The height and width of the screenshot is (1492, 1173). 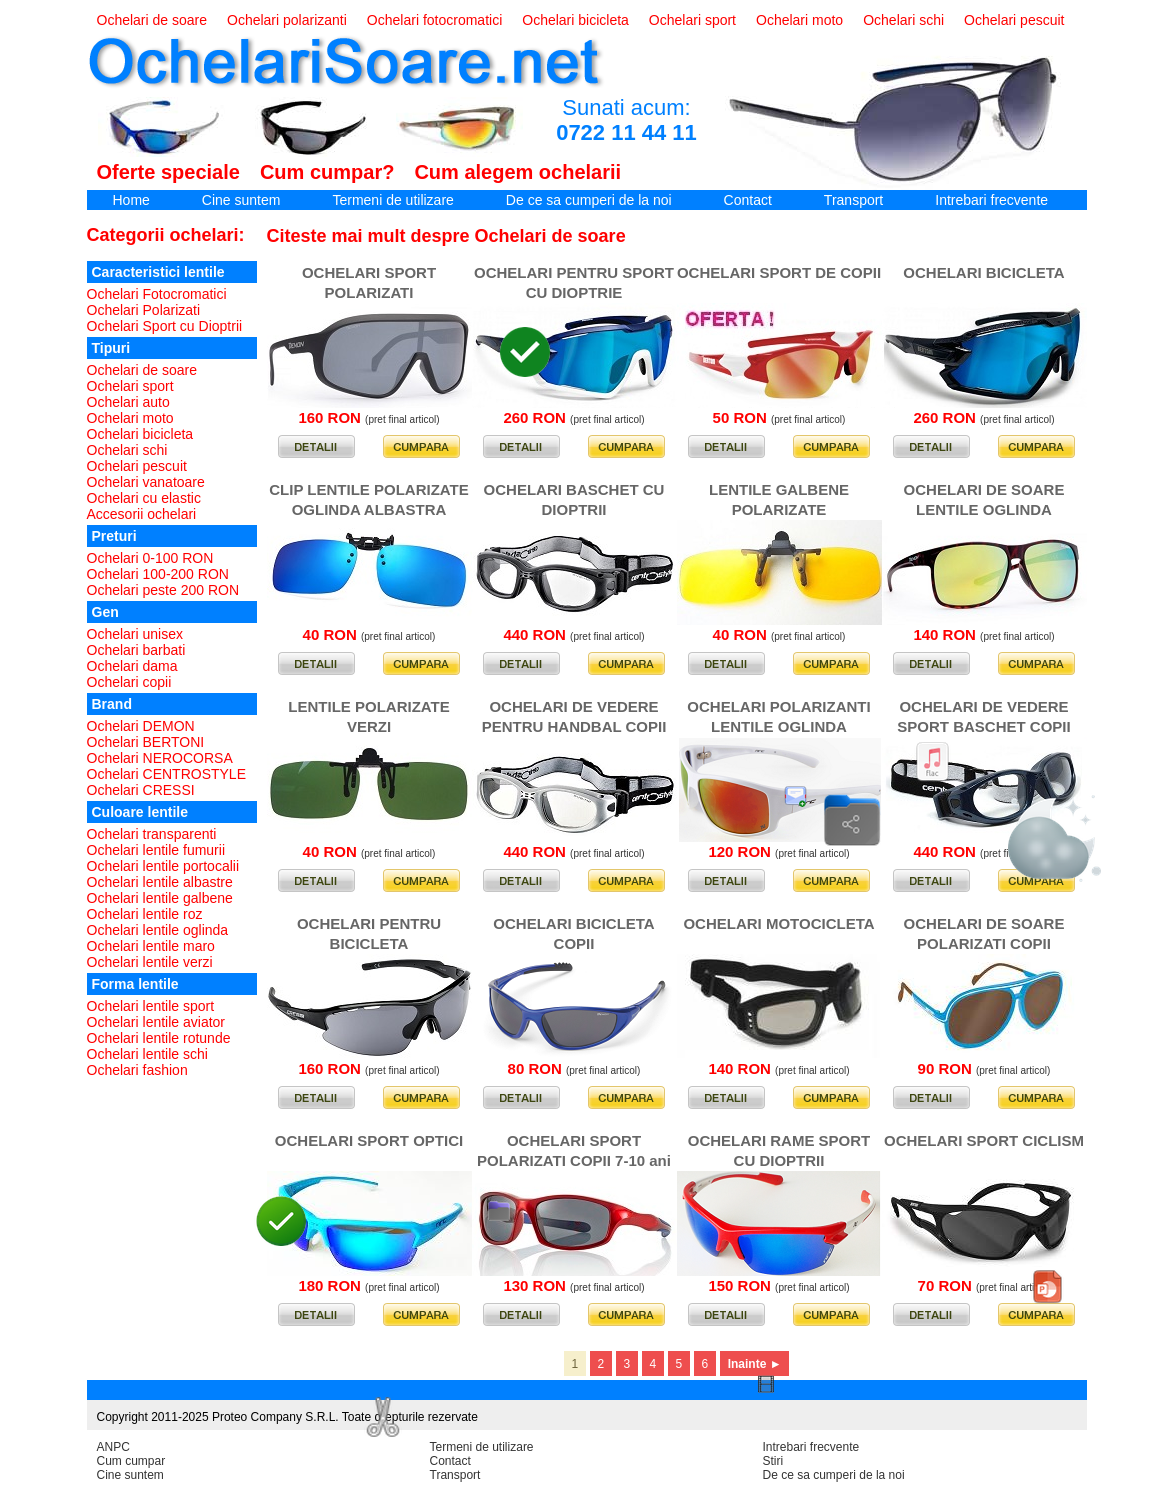 I want to click on compose a new email message, so click(x=795, y=795).